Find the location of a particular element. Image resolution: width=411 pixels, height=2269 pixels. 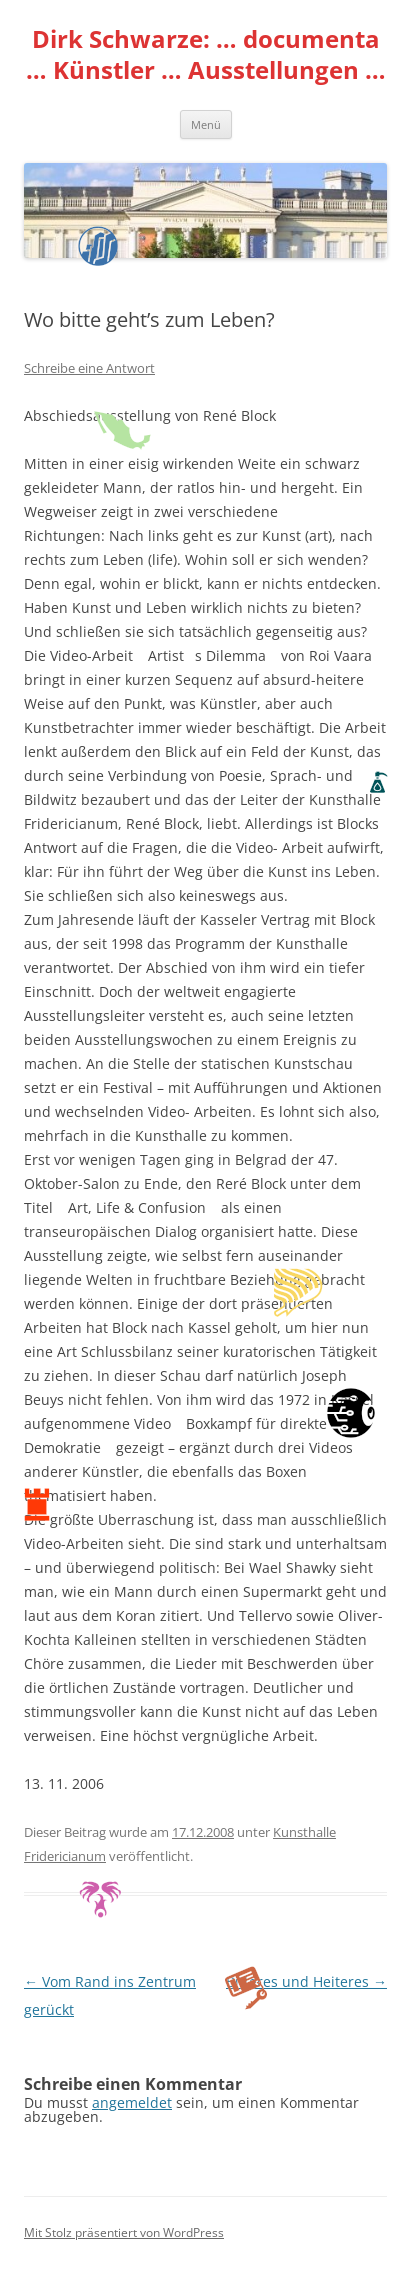

play chess or access chess game is located at coordinates (37, 1502).